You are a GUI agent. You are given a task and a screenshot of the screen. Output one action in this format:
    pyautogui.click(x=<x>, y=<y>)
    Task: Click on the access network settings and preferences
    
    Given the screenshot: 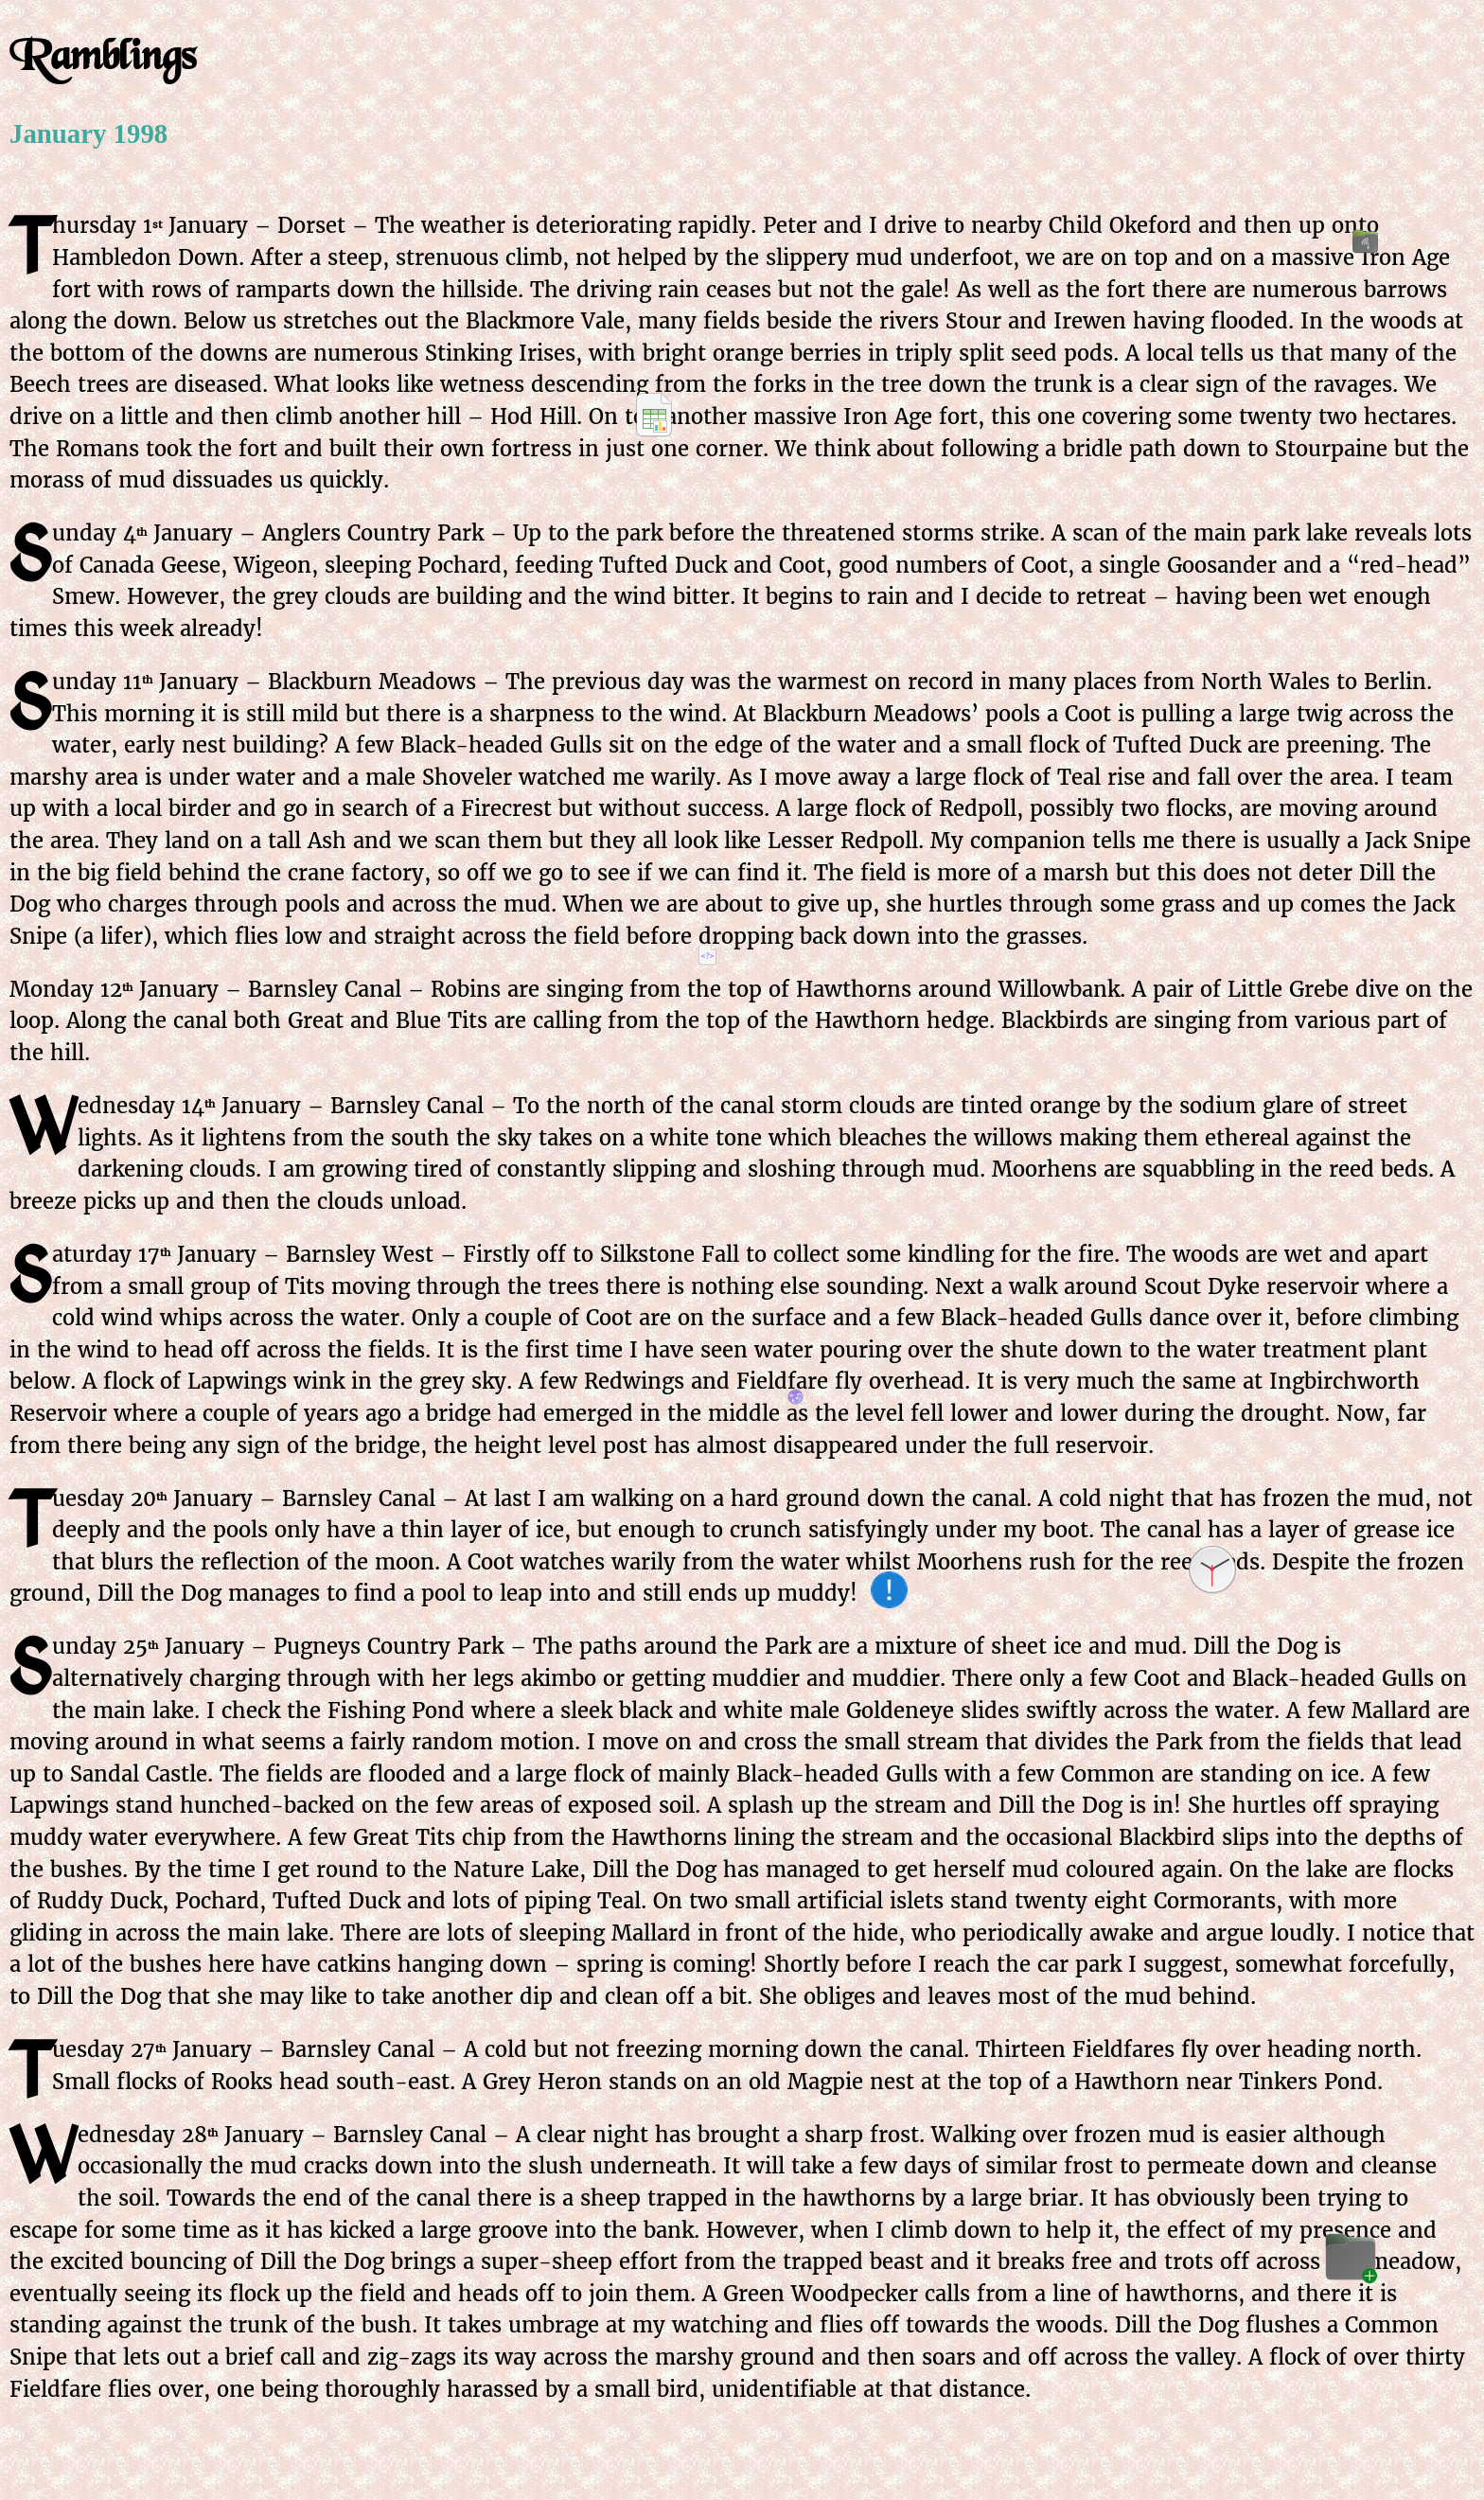 What is the action you would take?
    pyautogui.click(x=795, y=1396)
    